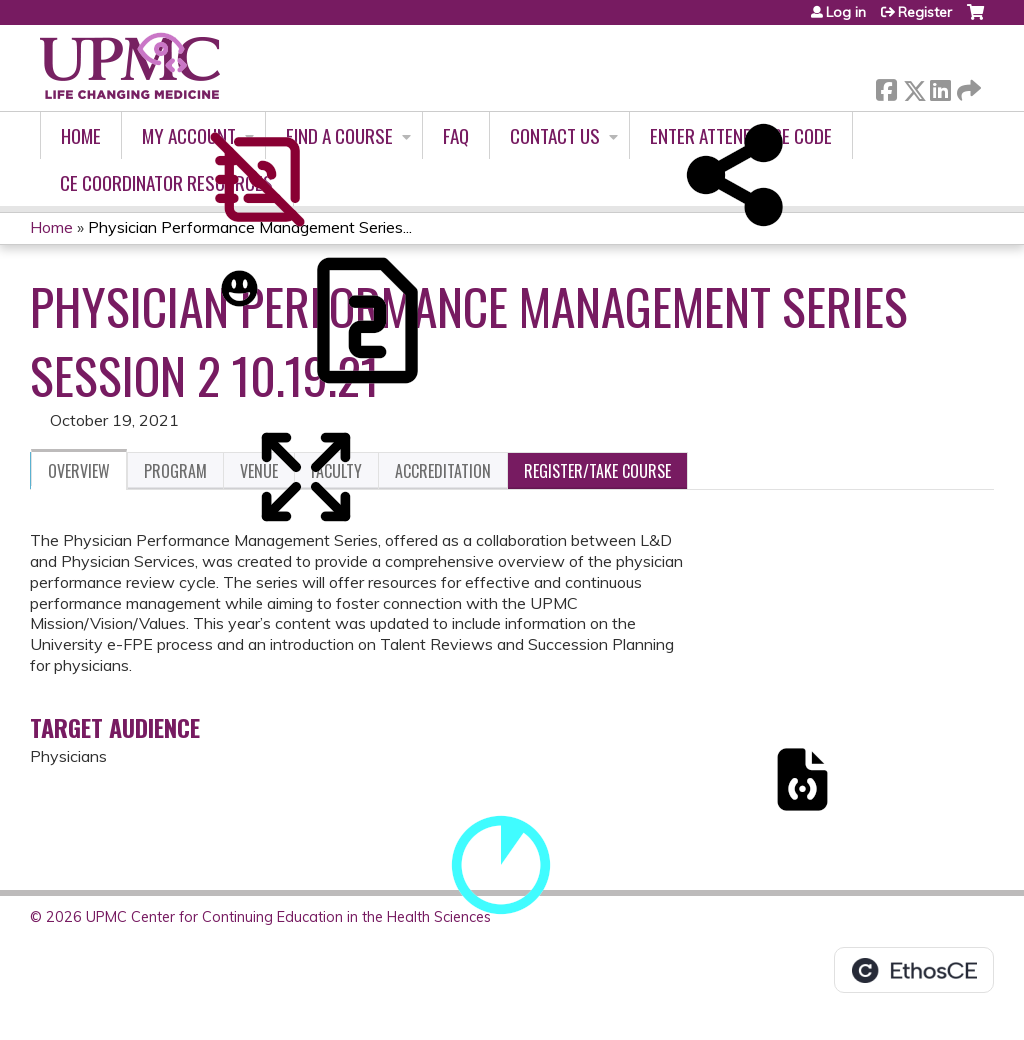 This screenshot has width=1024, height=1040. Describe the element at coordinates (501, 865) in the screenshot. I see `indicates 10% progress or completion` at that location.